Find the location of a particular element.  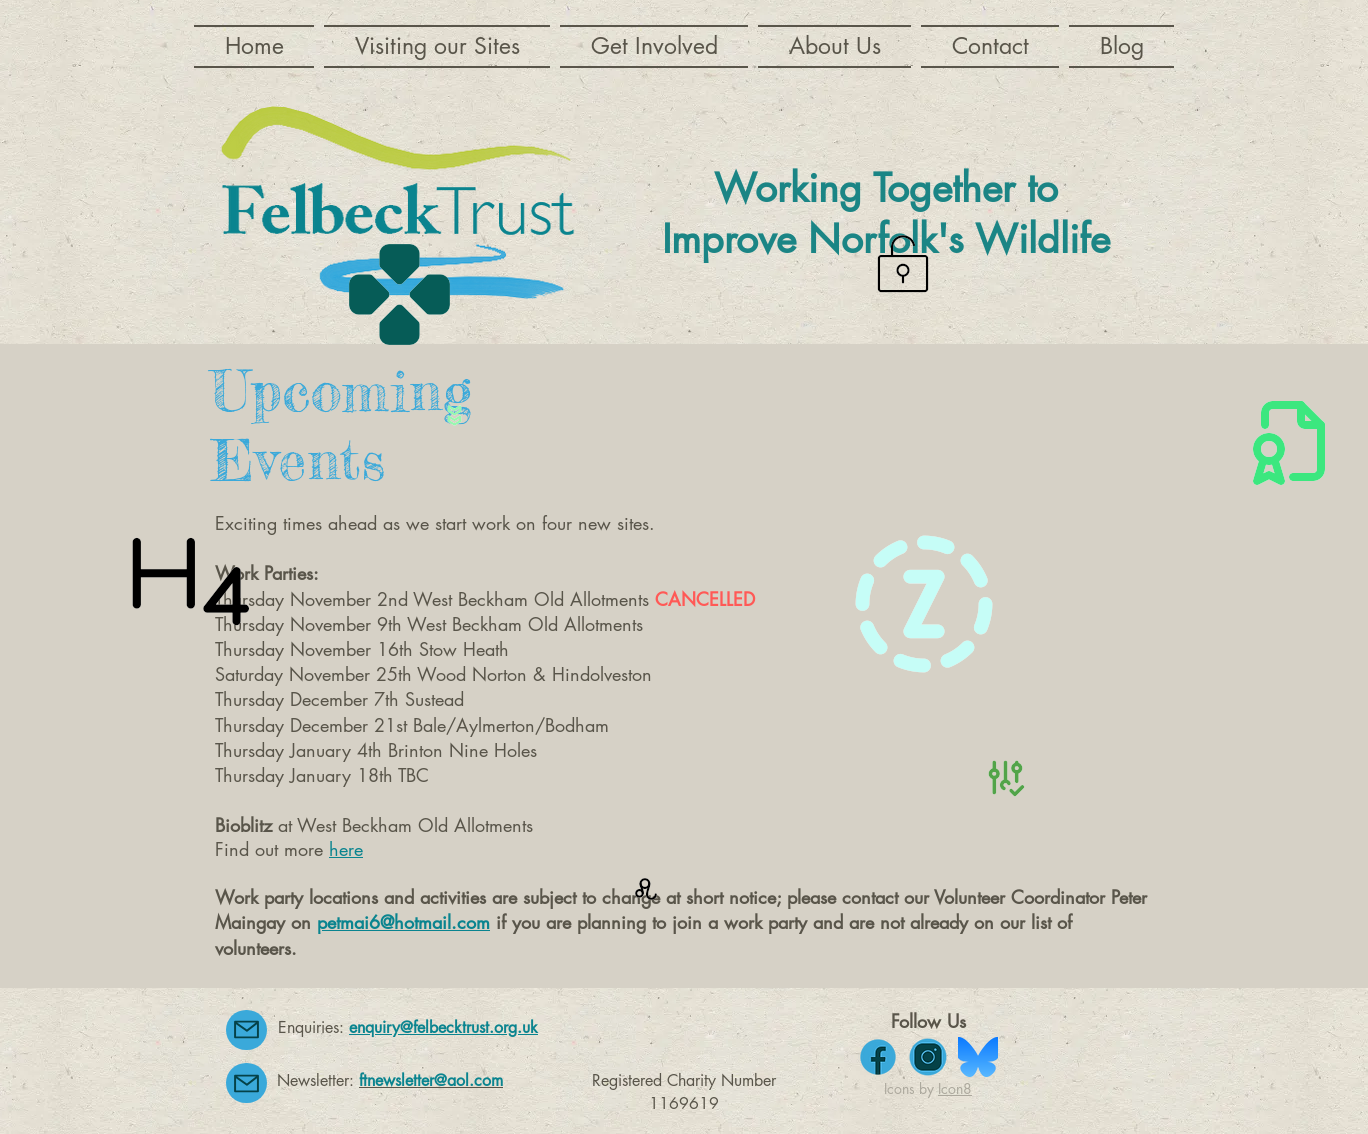

format text as heading level 4 is located at coordinates (182, 579).